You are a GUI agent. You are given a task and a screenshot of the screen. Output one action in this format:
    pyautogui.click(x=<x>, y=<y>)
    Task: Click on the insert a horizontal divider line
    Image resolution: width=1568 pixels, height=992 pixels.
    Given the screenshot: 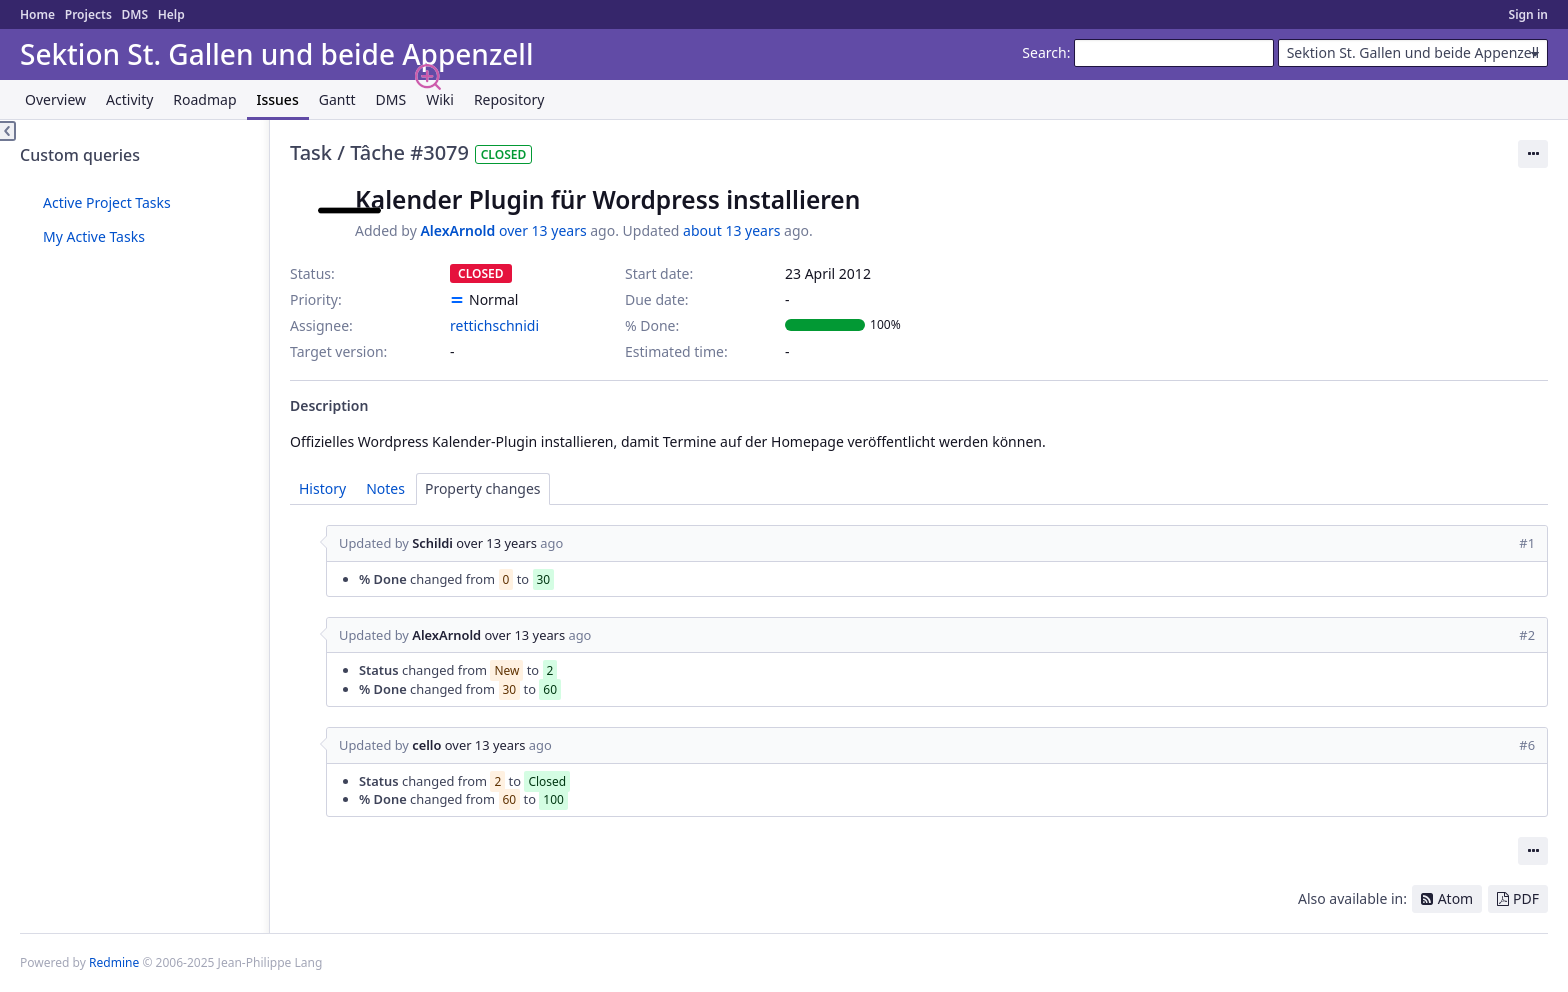 What is the action you would take?
    pyautogui.click(x=349, y=211)
    